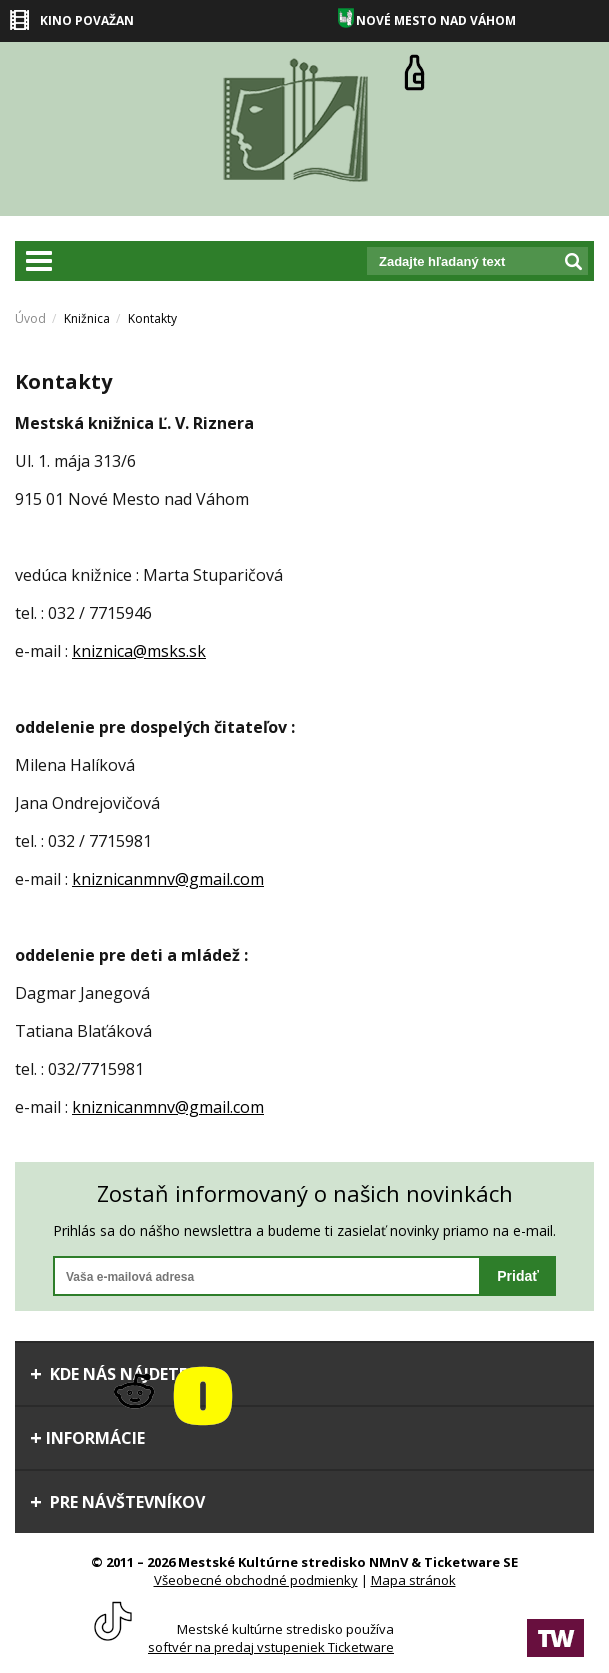  I want to click on open the TikTok app, so click(113, 1622).